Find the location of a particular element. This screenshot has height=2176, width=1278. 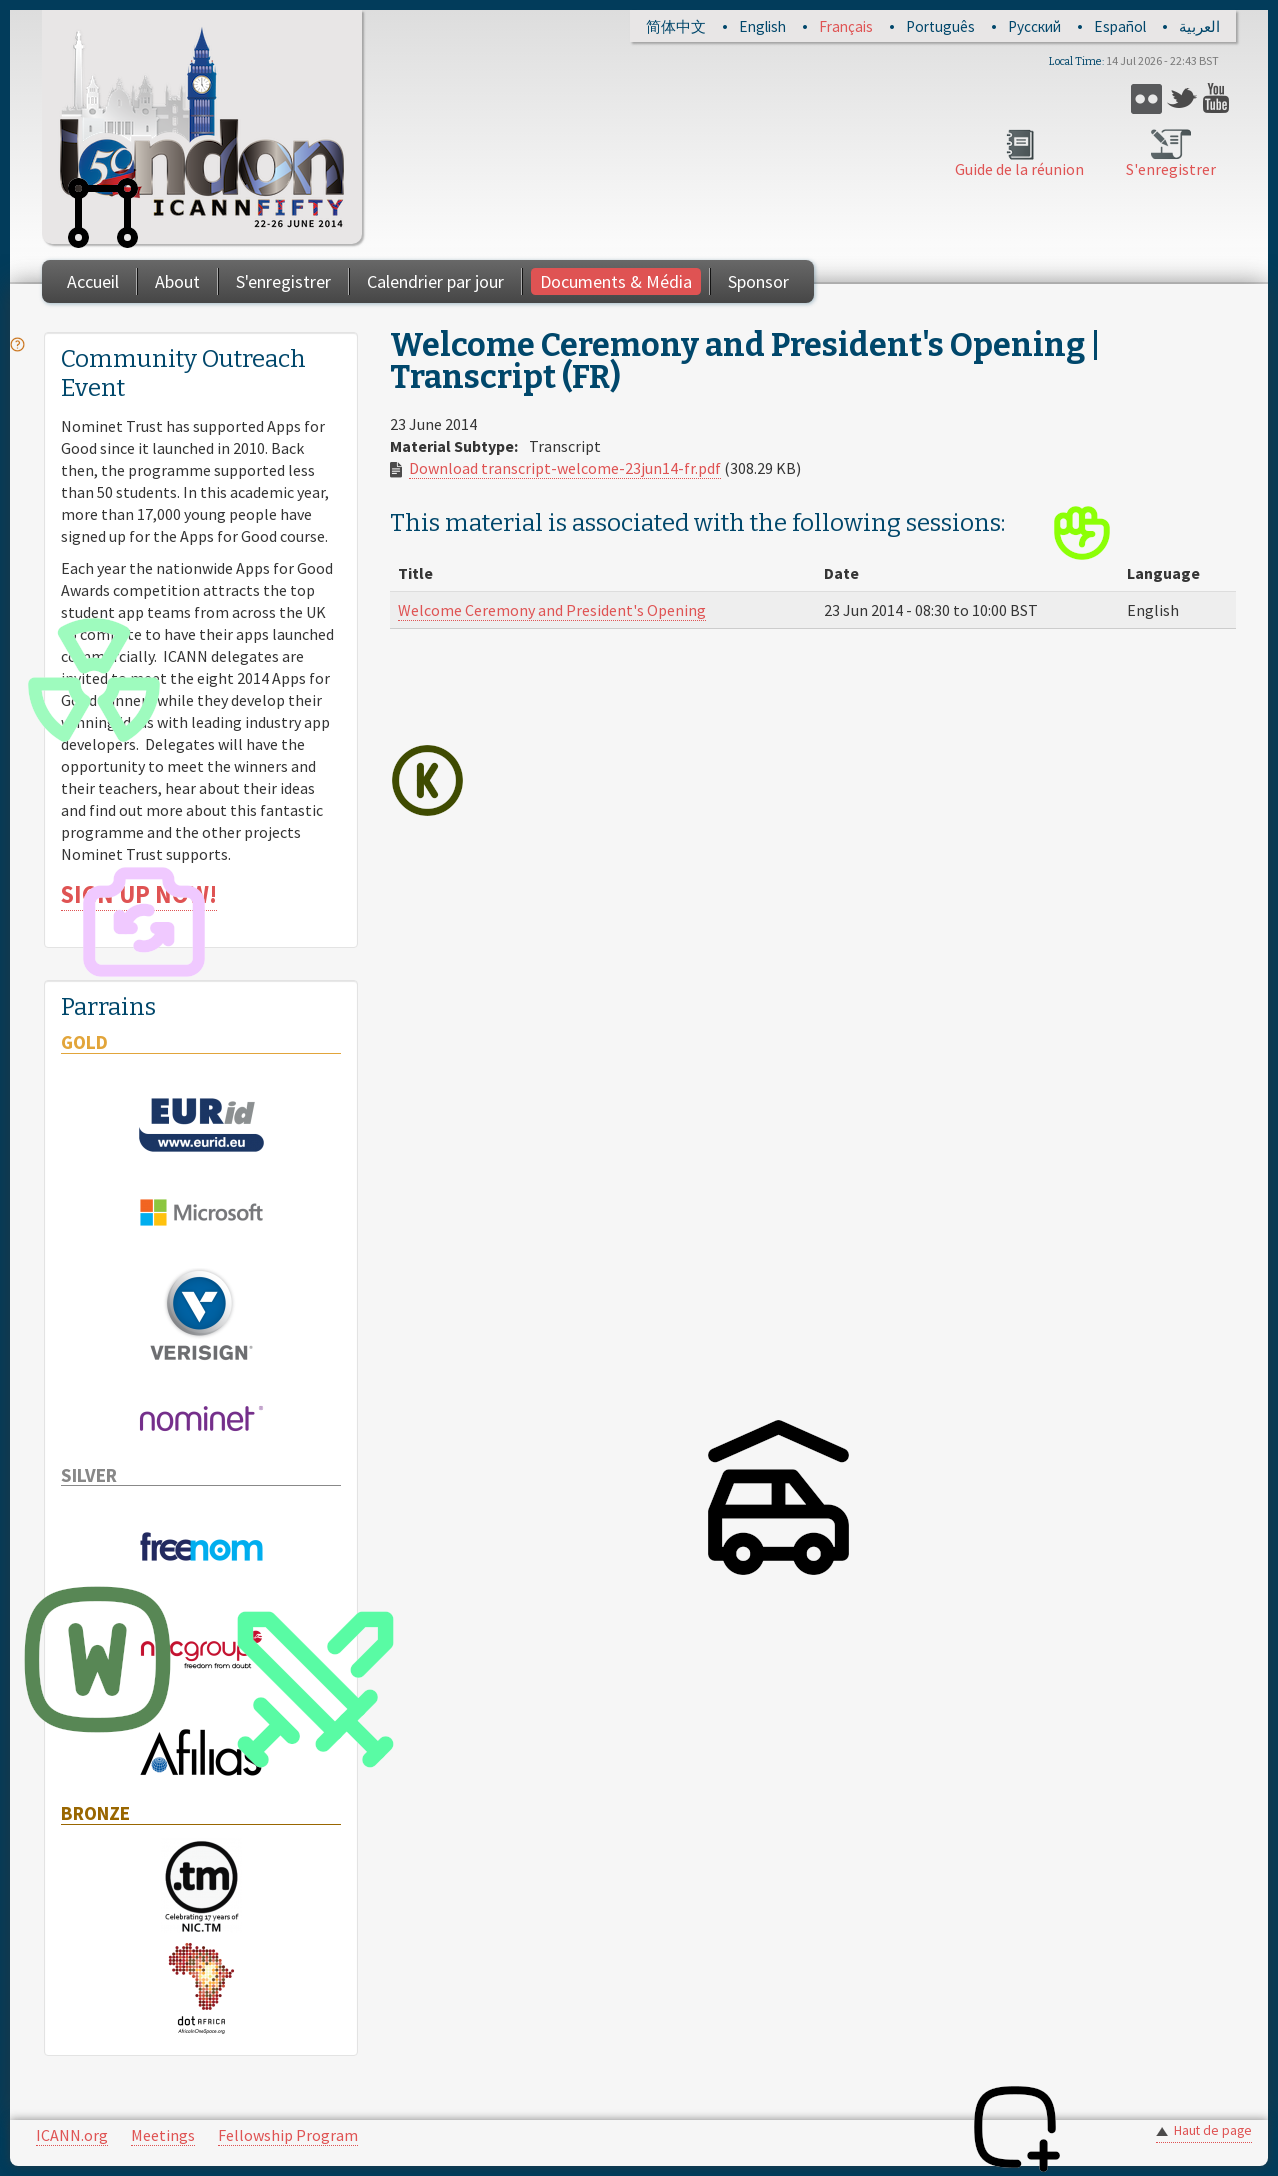

access garage or parking location is located at coordinates (778, 1497).